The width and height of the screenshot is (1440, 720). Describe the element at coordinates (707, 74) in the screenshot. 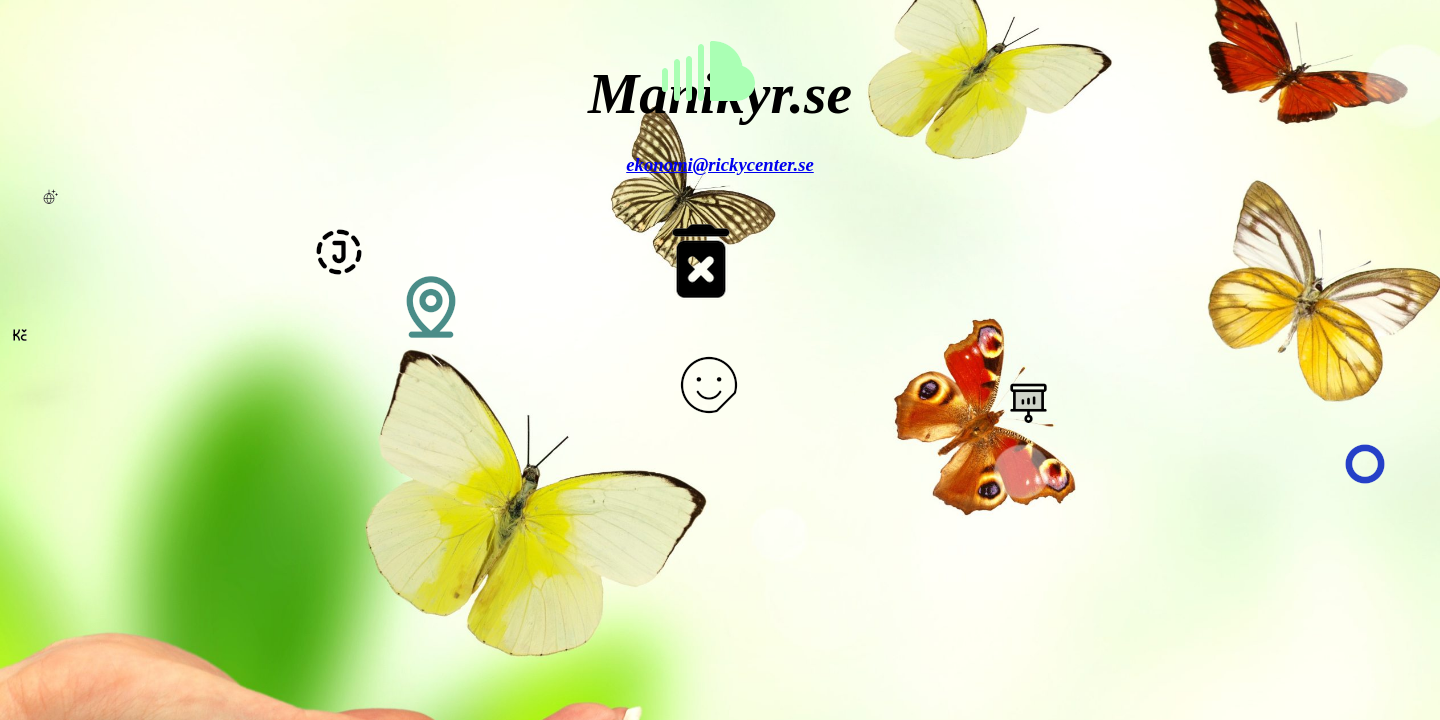

I see `open soundcloud app` at that location.